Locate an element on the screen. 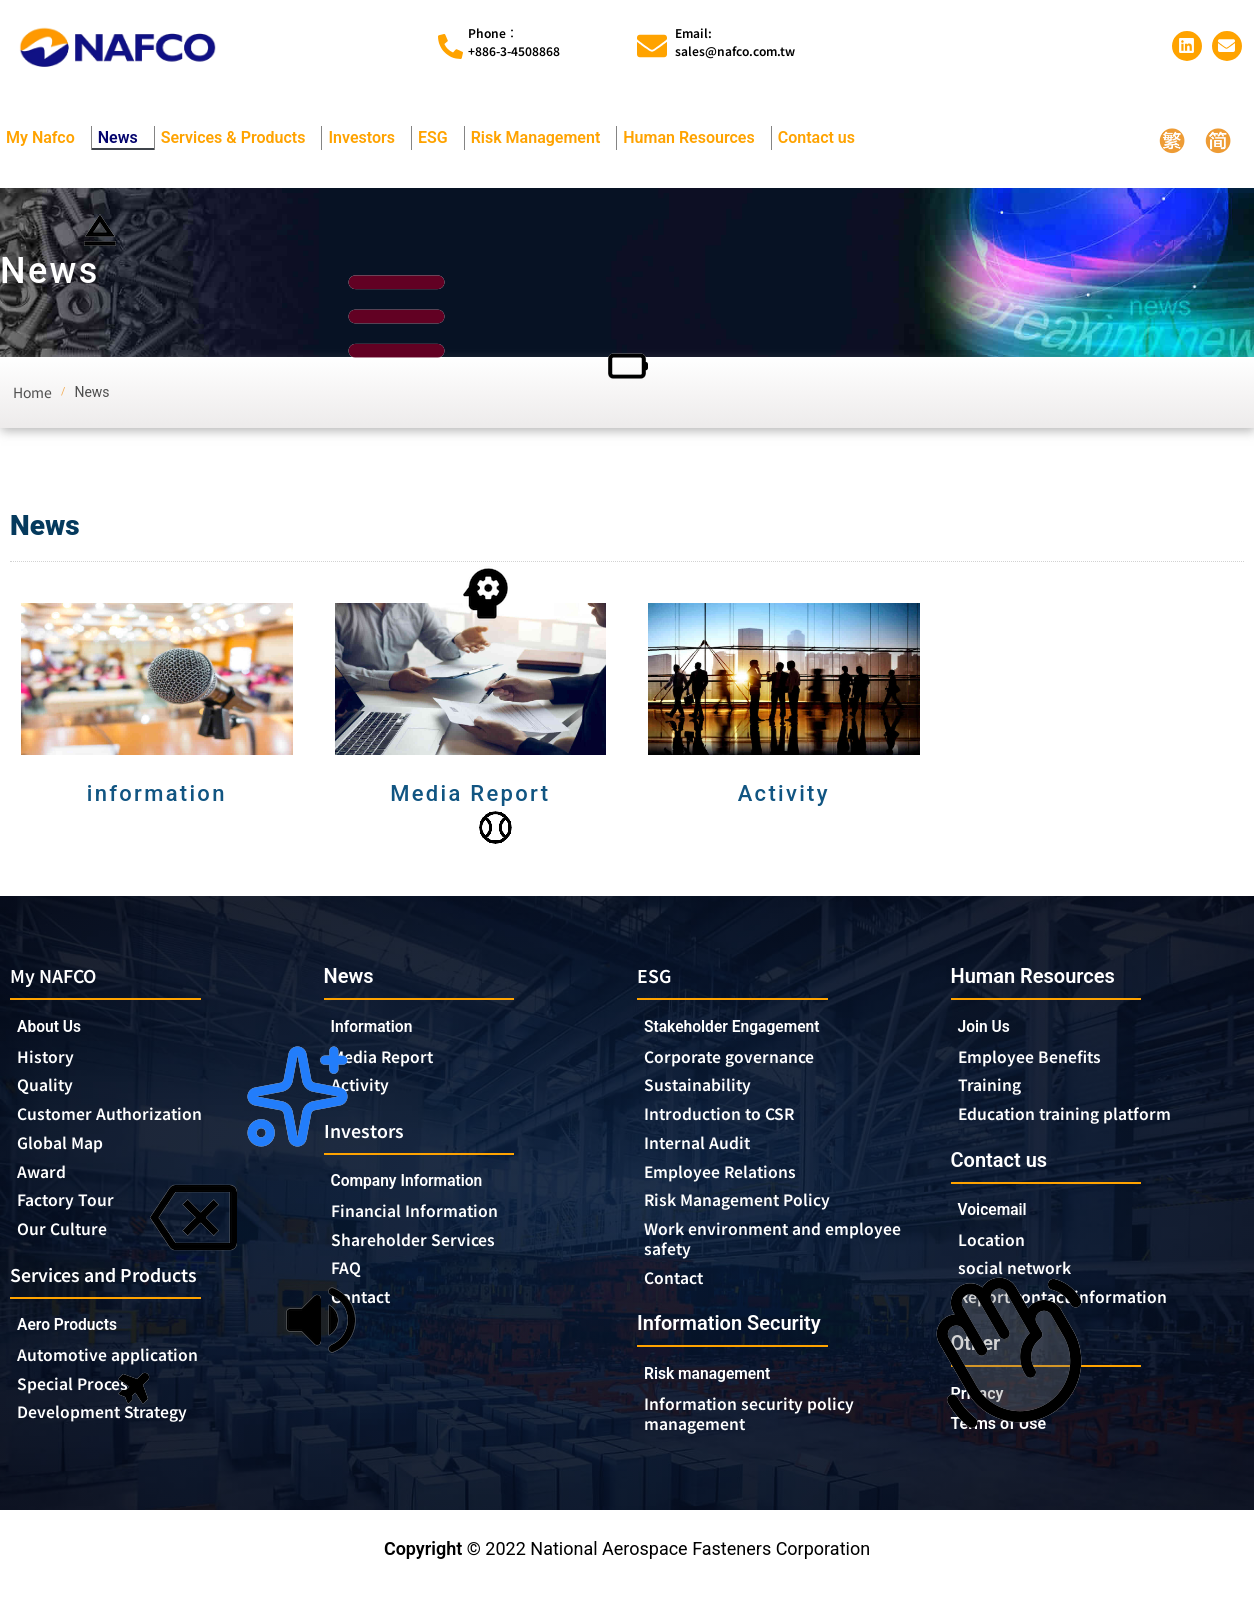 The height and width of the screenshot is (1599, 1254). access mental health or mindfulness features is located at coordinates (485, 593).